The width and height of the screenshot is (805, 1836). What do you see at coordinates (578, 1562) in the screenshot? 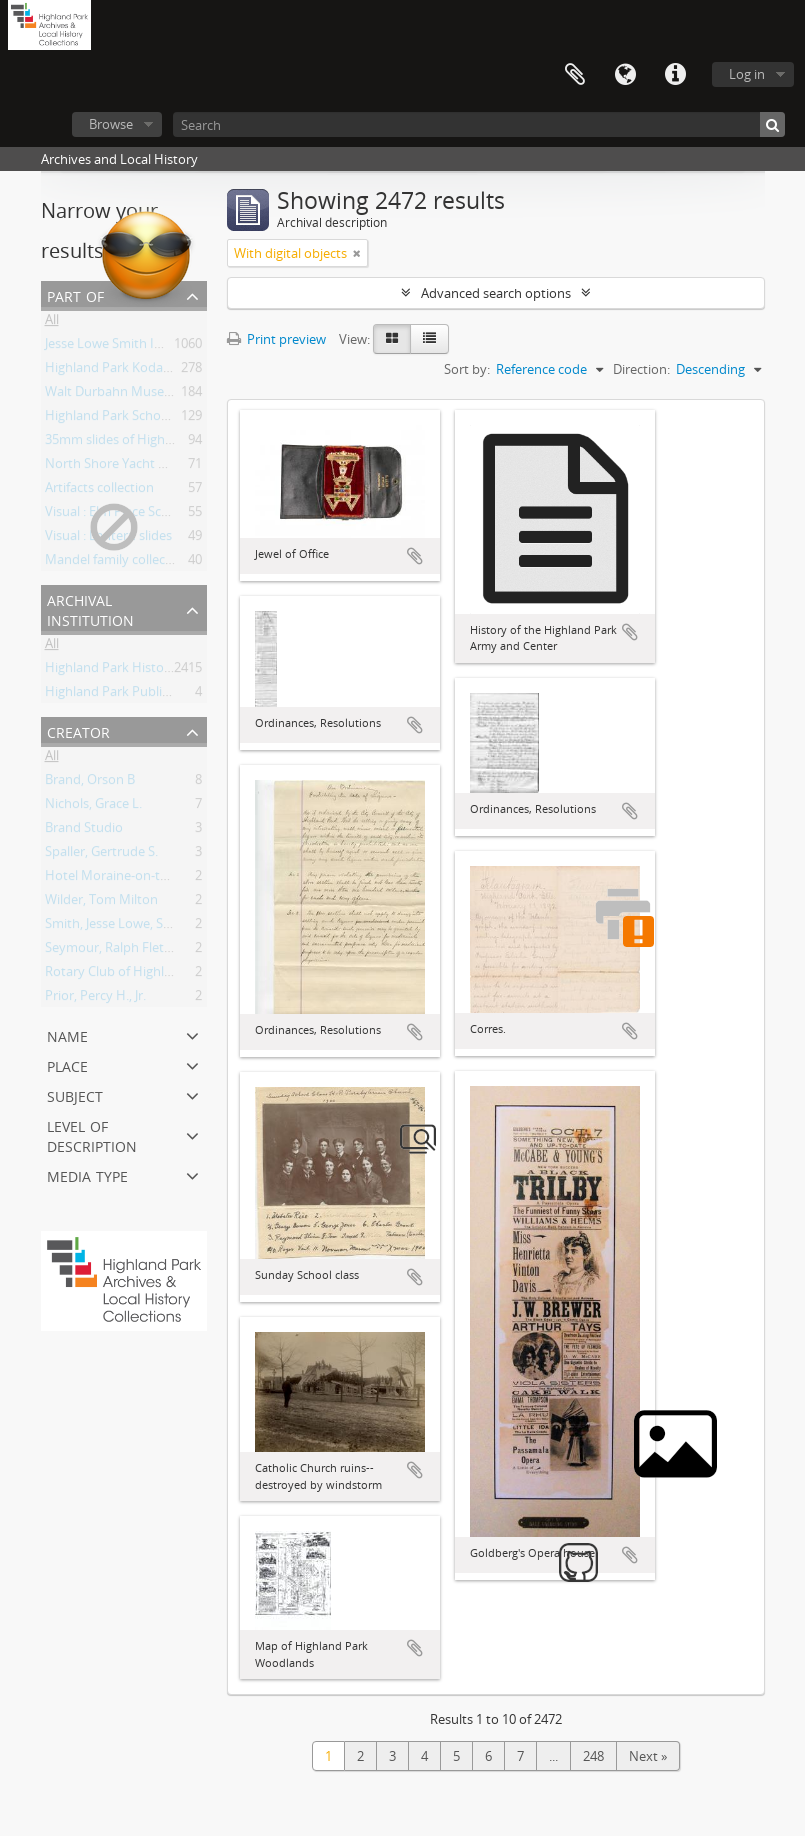
I see `open GitHub Desktop application` at bounding box center [578, 1562].